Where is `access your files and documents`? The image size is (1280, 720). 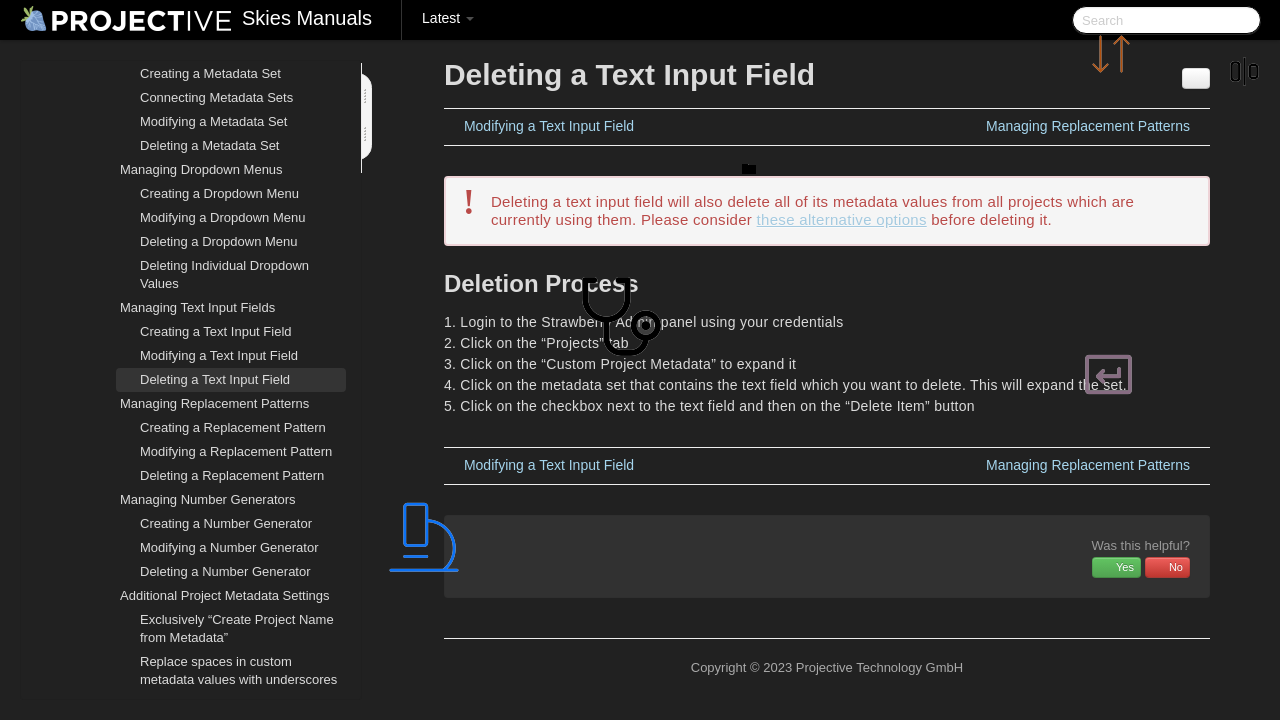 access your files and documents is located at coordinates (749, 169).